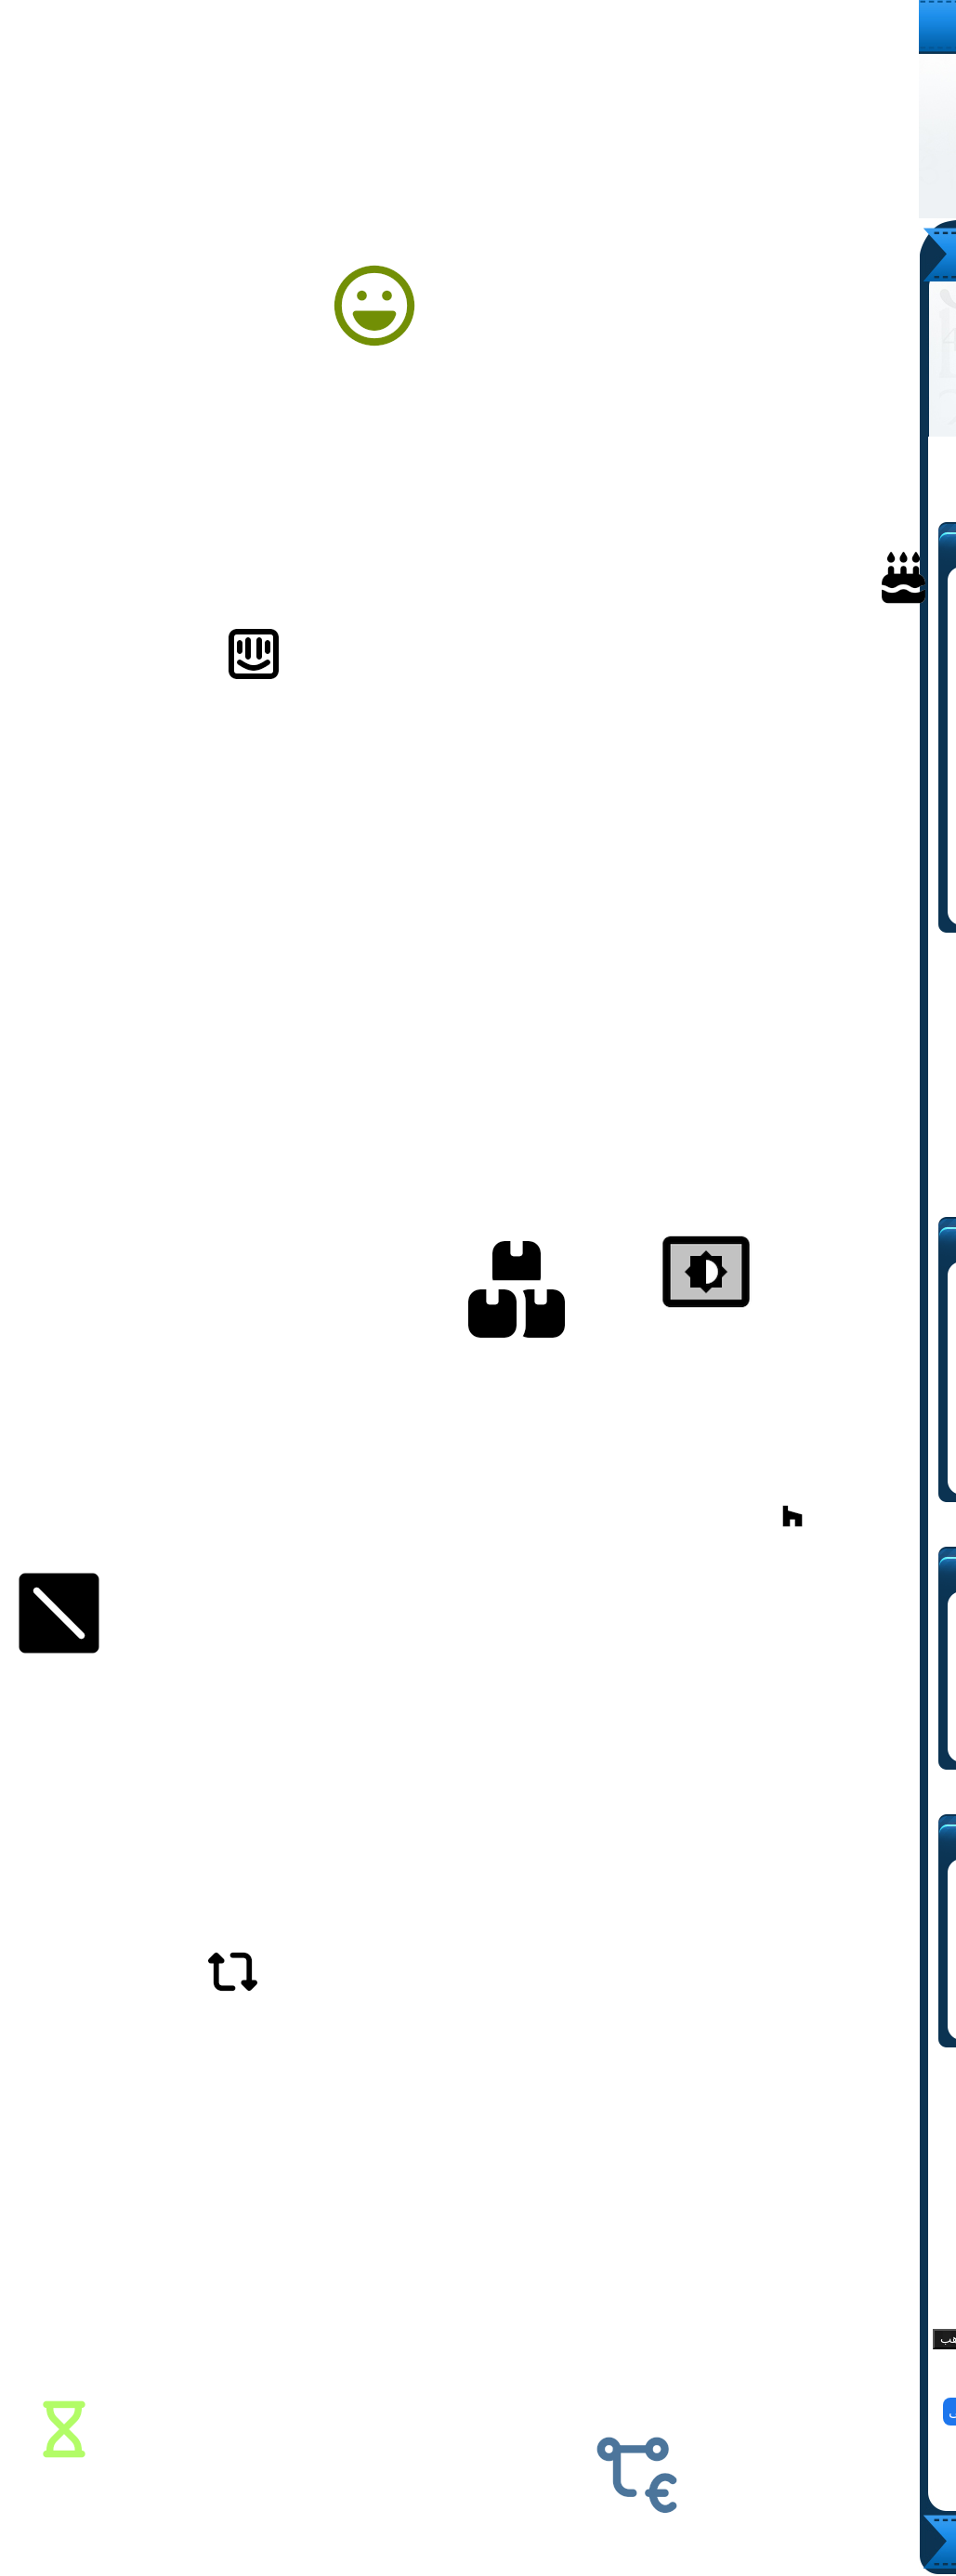  Describe the element at coordinates (64, 2429) in the screenshot. I see `indicates a loading or waiting state` at that location.